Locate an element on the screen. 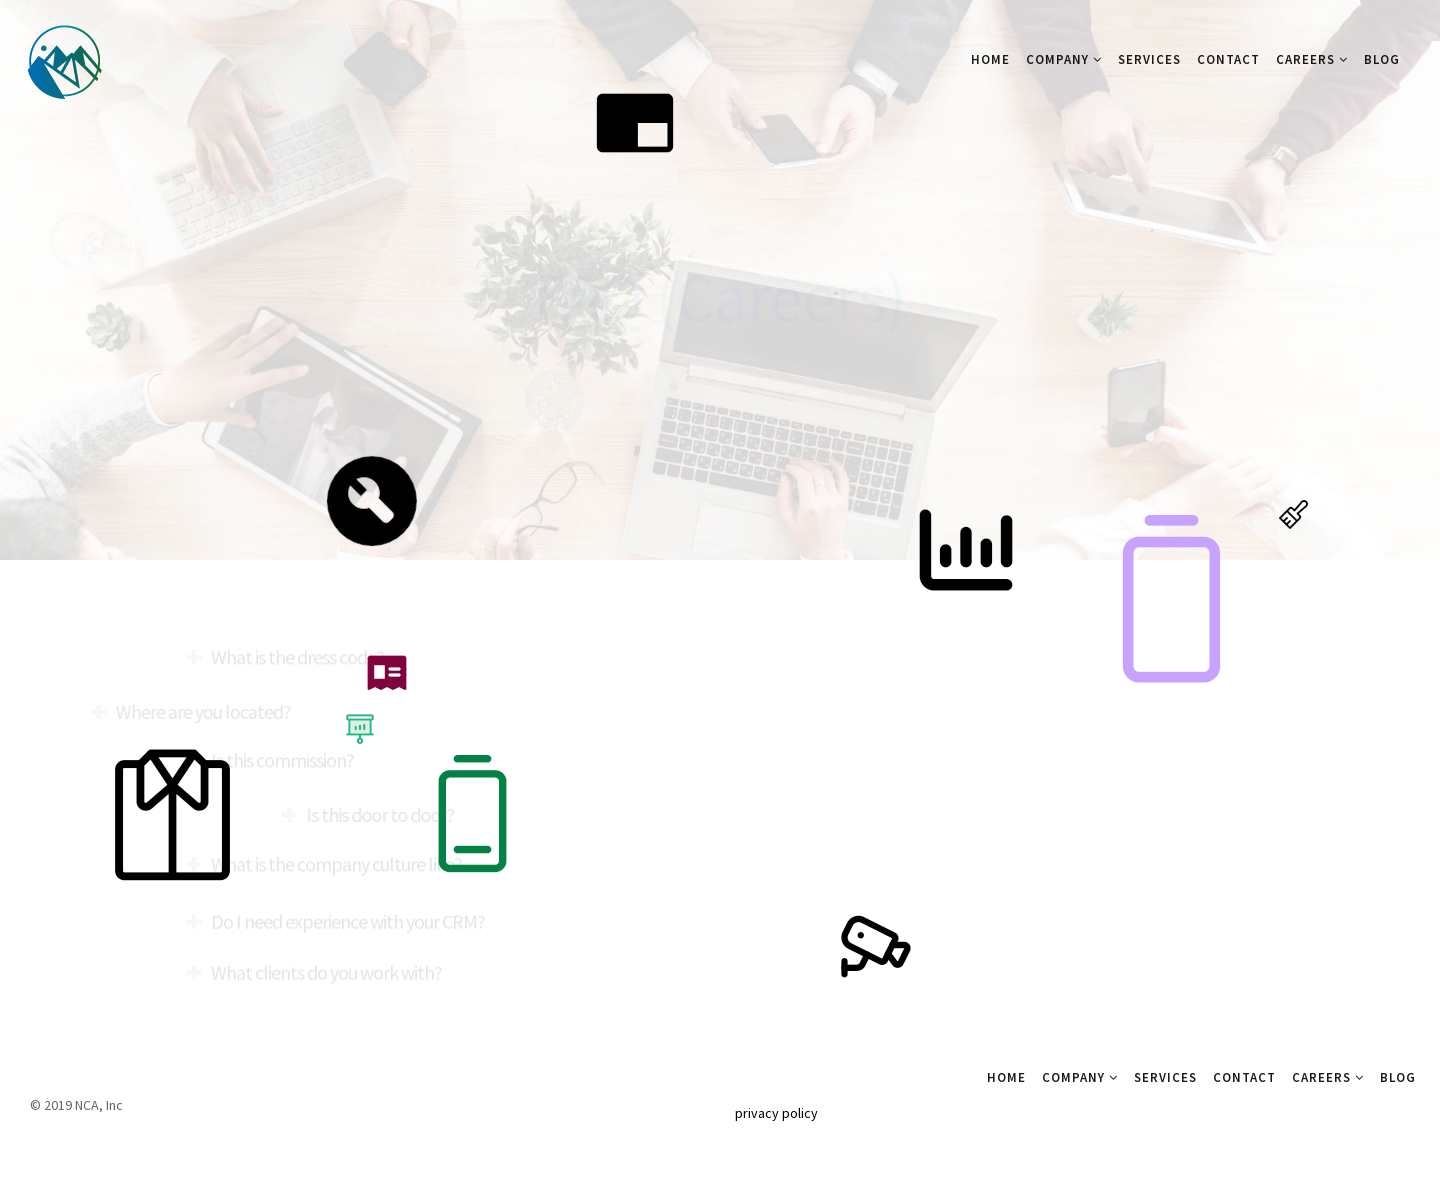 Image resolution: width=1440 pixels, height=1189 pixels. view presentation with chart data is located at coordinates (360, 727).